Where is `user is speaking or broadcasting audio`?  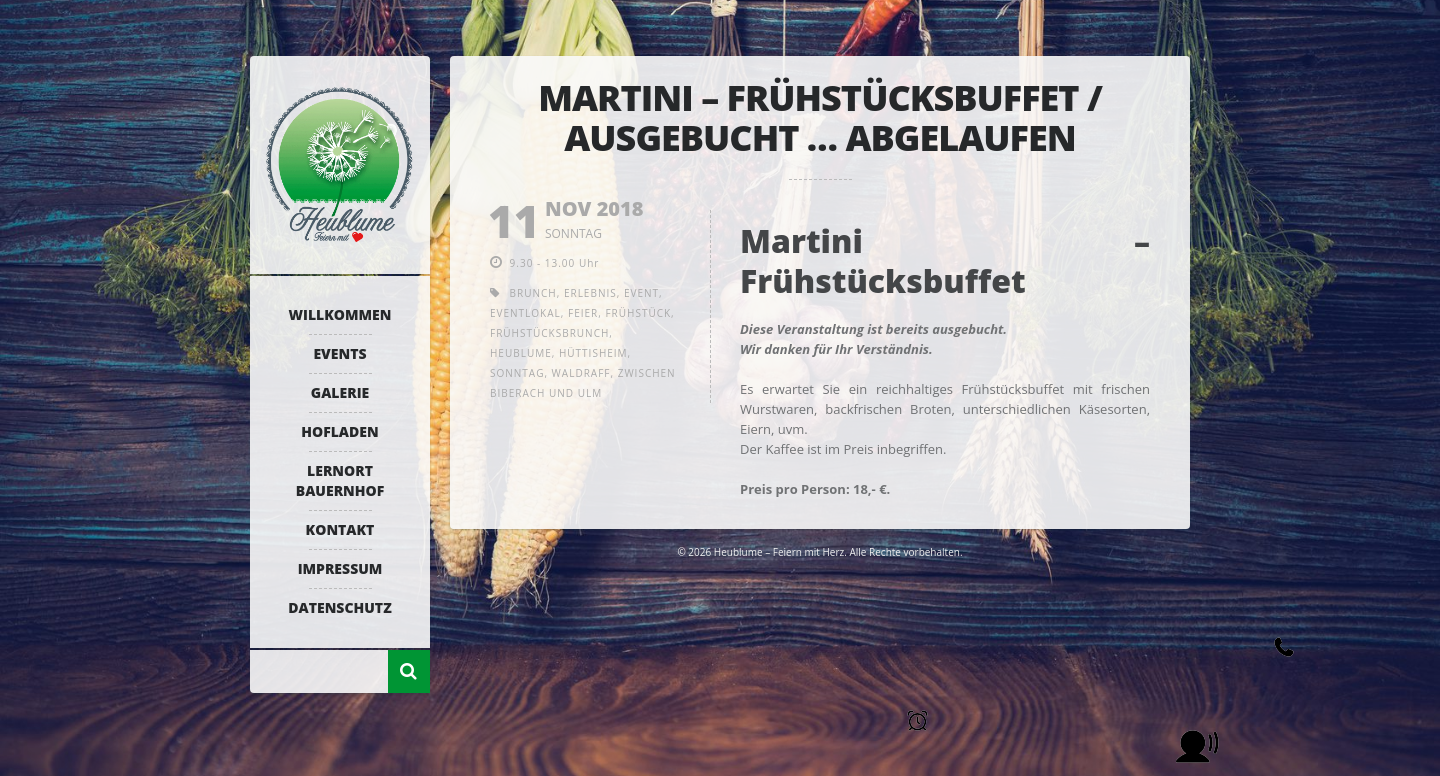 user is speaking or broadcasting audio is located at coordinates (1196, 746).